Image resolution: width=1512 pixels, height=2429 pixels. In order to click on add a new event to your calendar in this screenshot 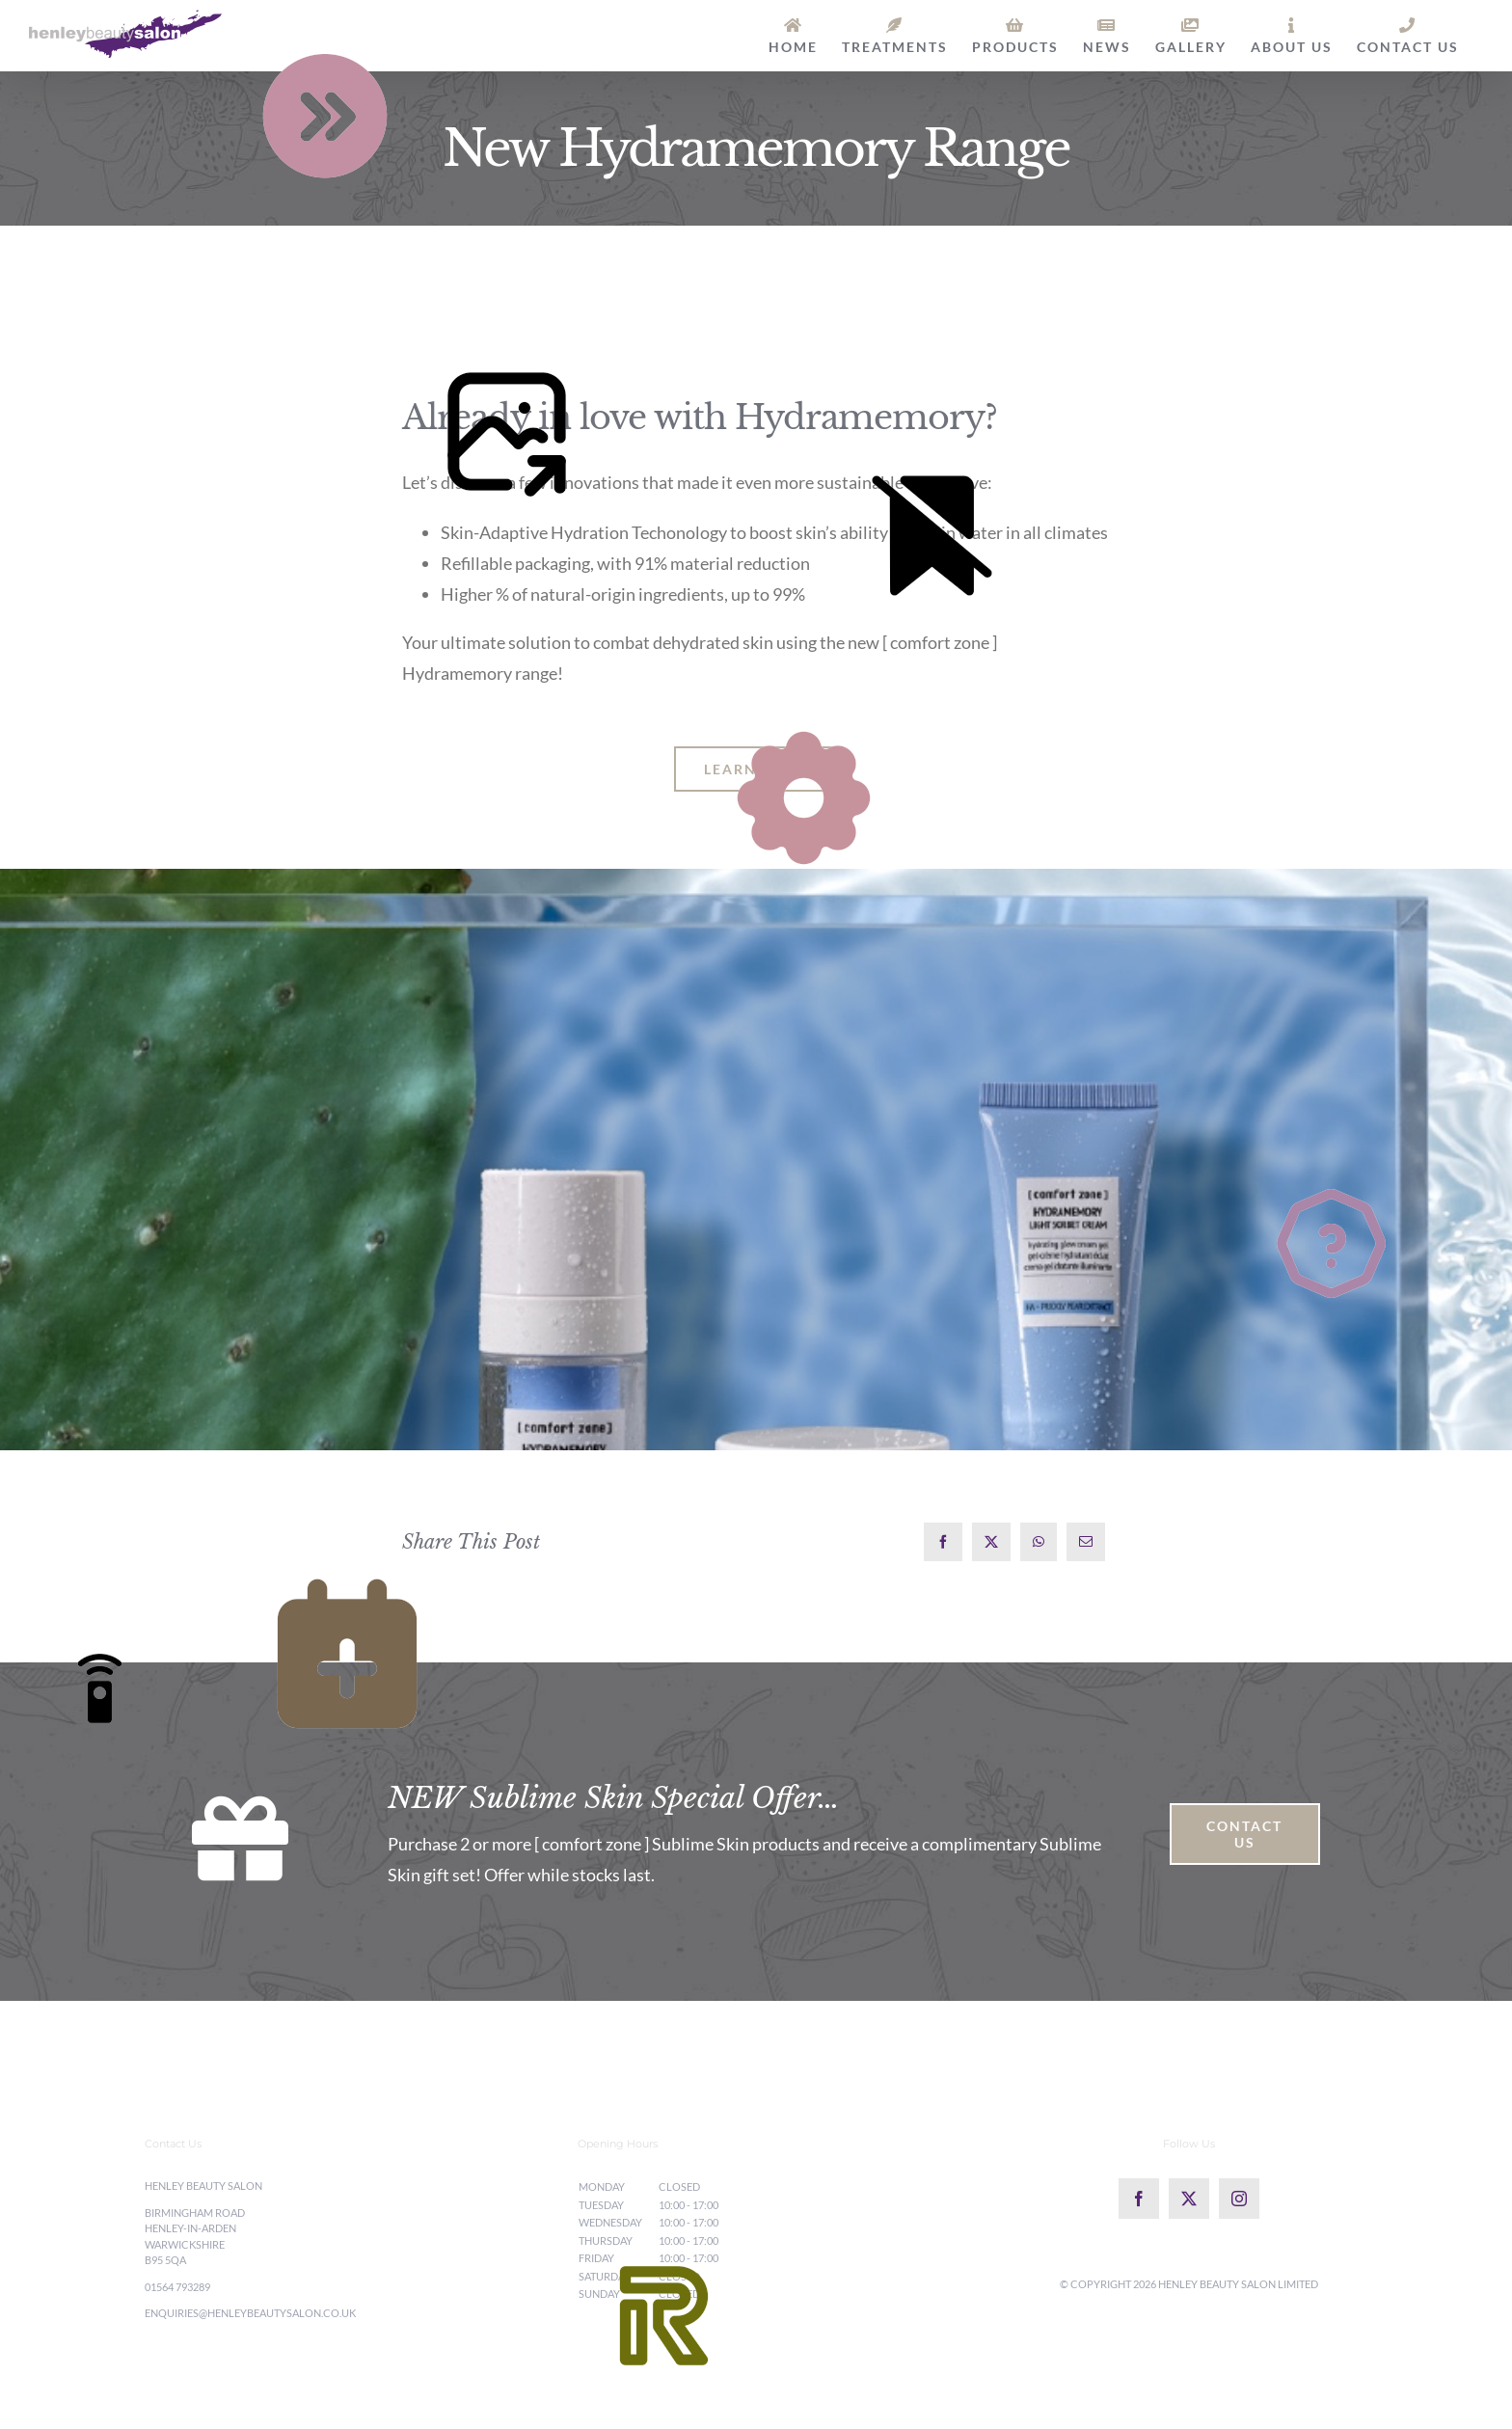, I will do `click(347, 1659)`.